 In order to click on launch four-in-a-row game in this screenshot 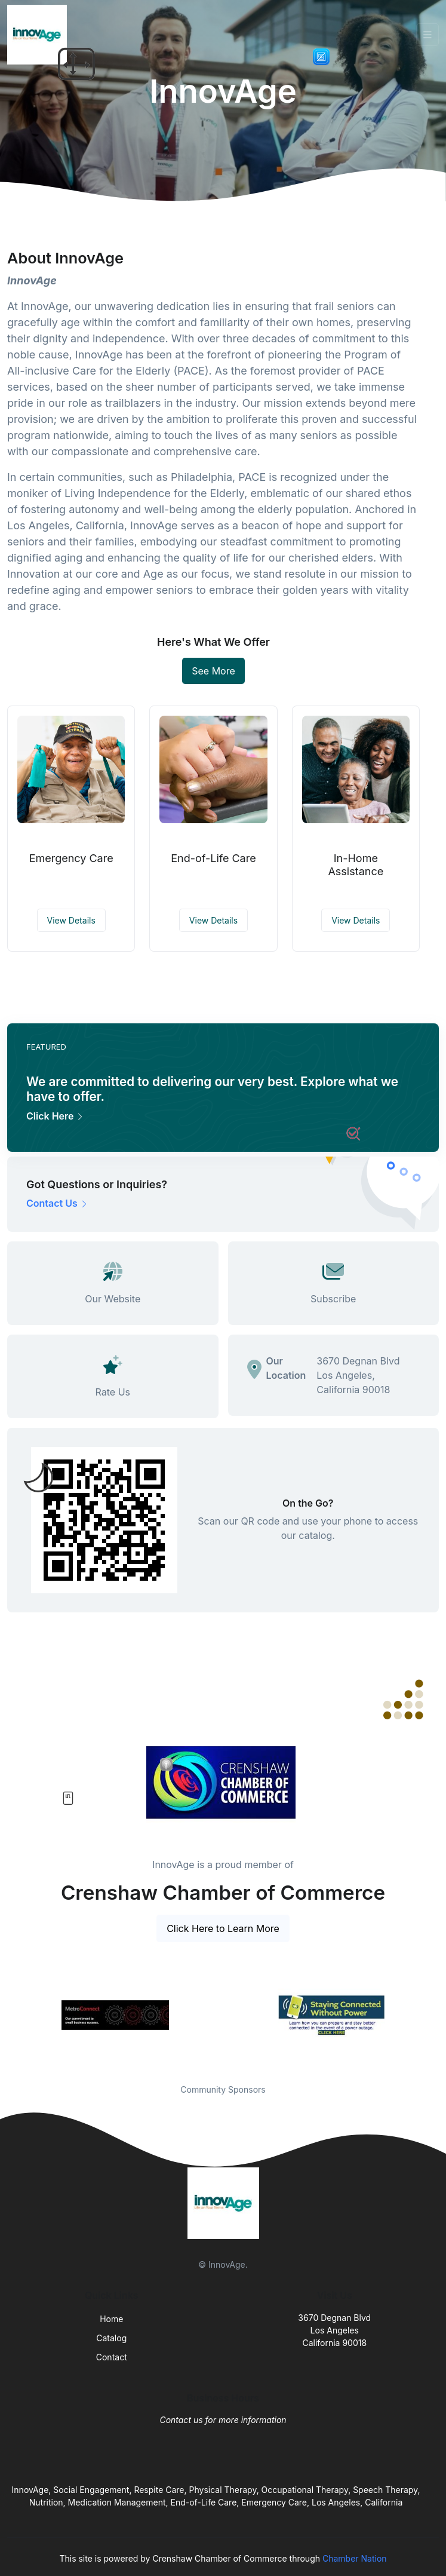, I will do `click(404, 1698)`.